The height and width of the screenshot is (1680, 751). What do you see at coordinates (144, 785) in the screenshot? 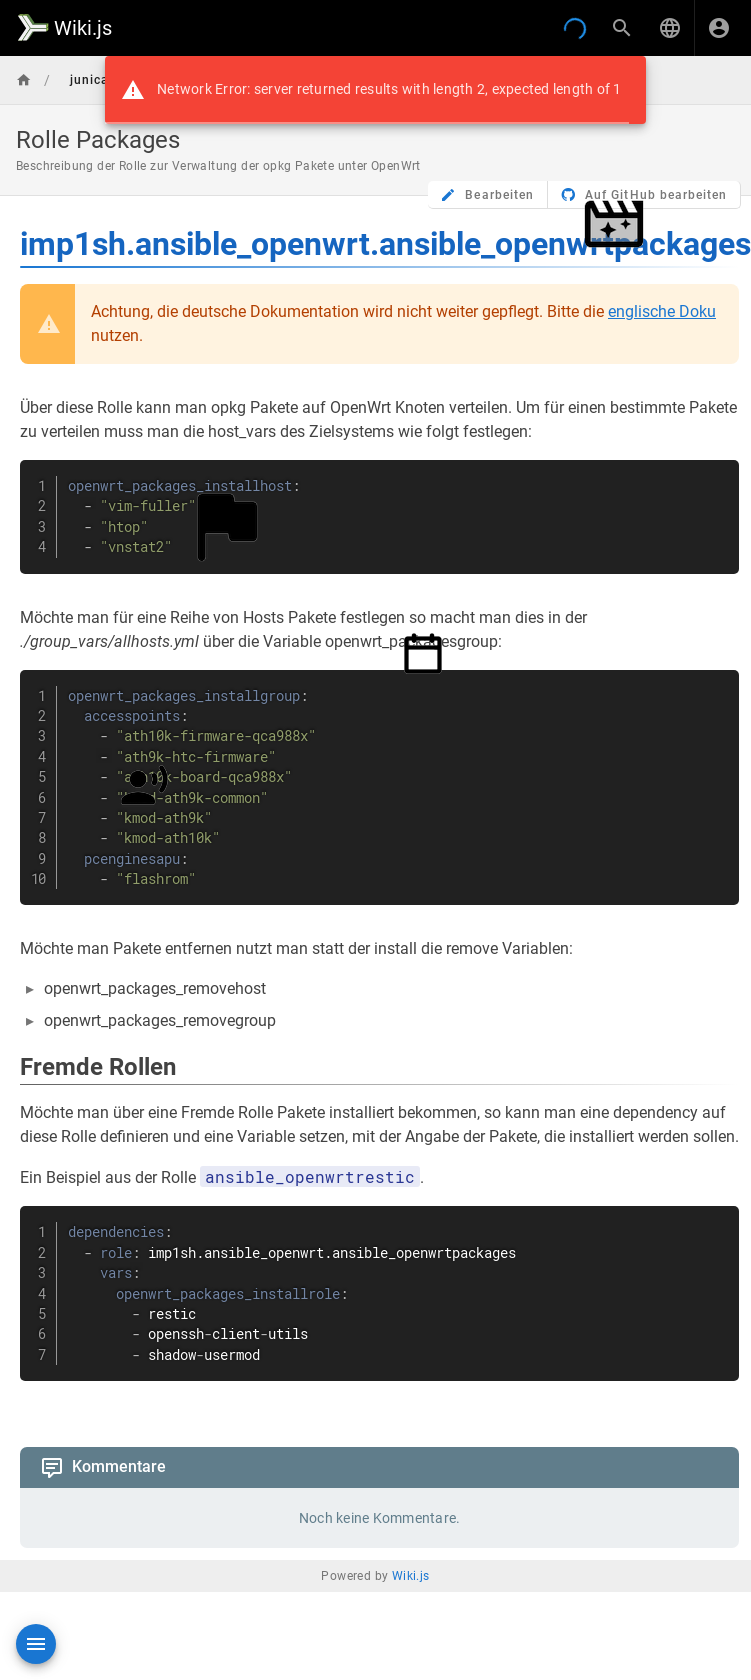
I see `activate voice recording or dictation` at bounding box center [144, 785].